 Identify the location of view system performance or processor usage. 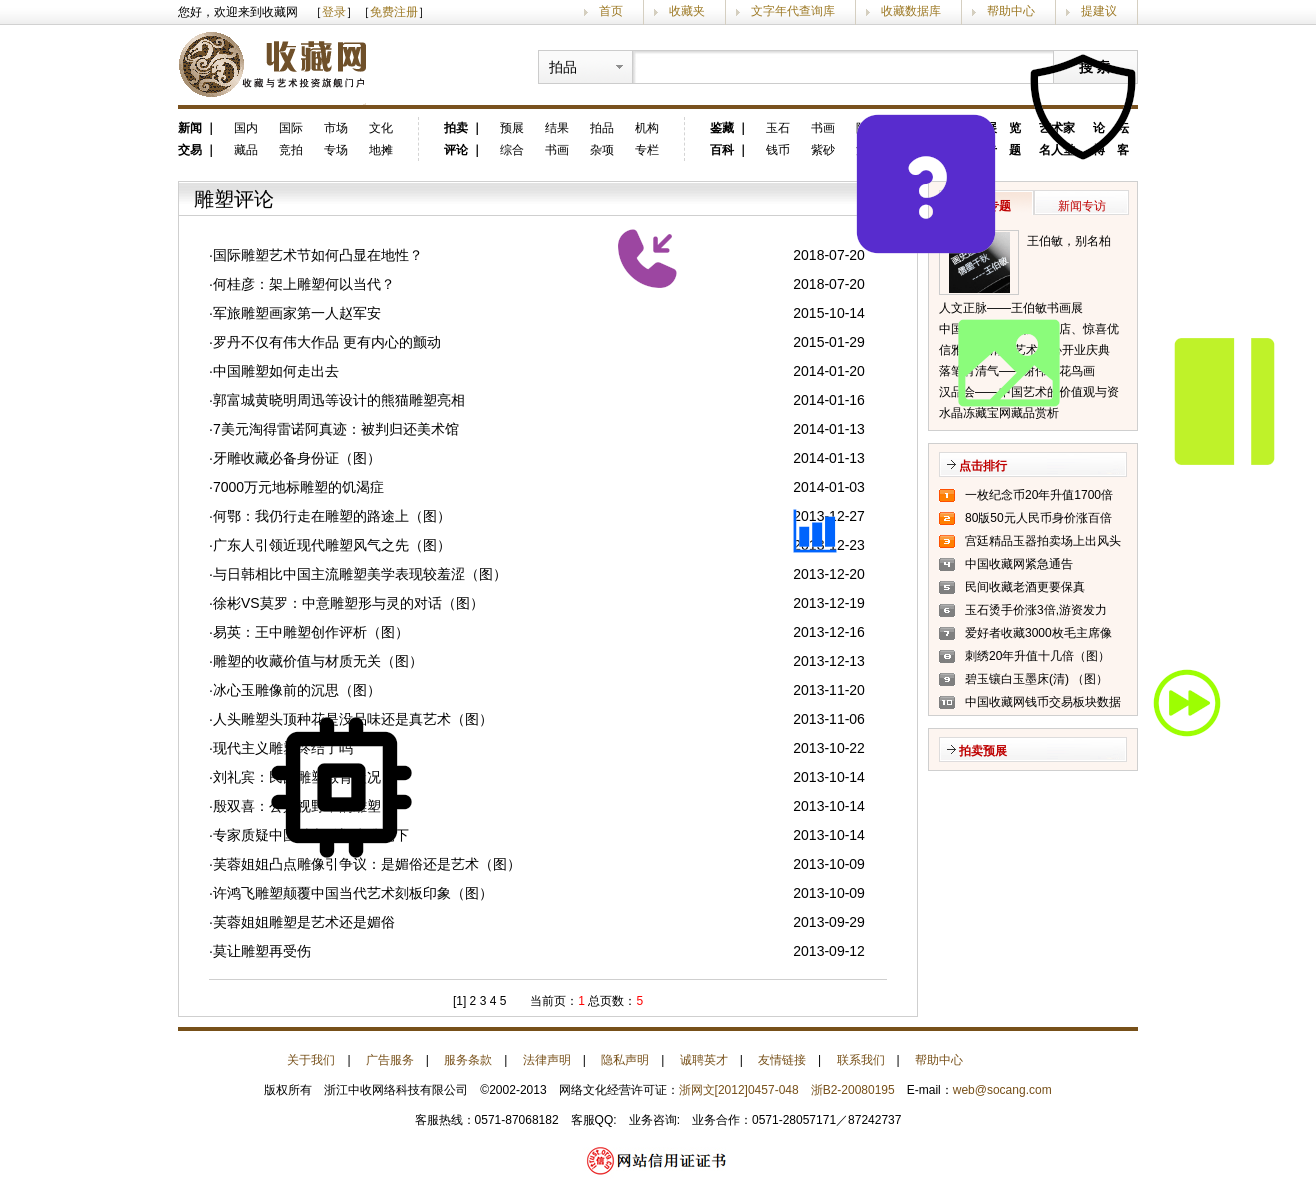
(341, 787).